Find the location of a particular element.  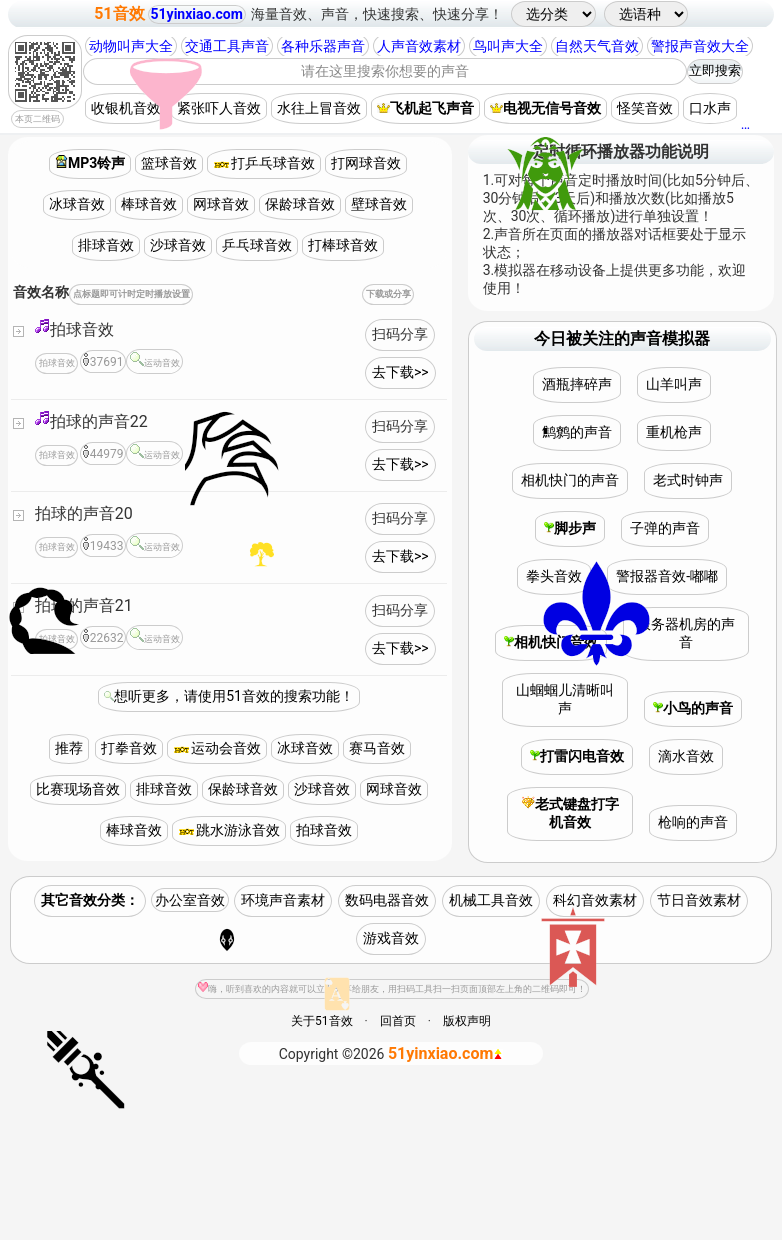

select beech tree type in a nature or forestry game is located at coordinates (262, 554).